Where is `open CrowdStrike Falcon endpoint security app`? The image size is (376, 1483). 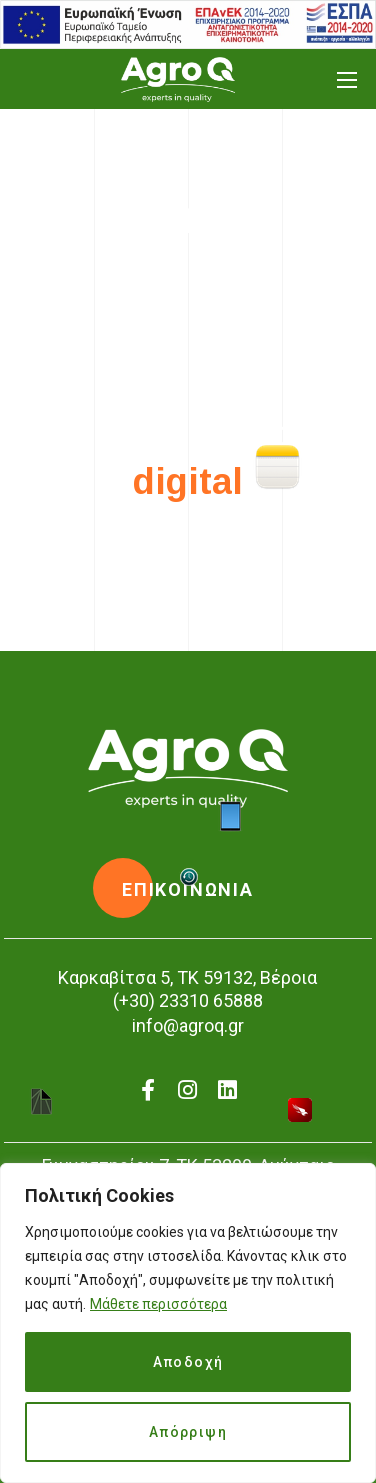
open CrowdStrike Falcon endpoint security app is located at coordinates (300, 1110).